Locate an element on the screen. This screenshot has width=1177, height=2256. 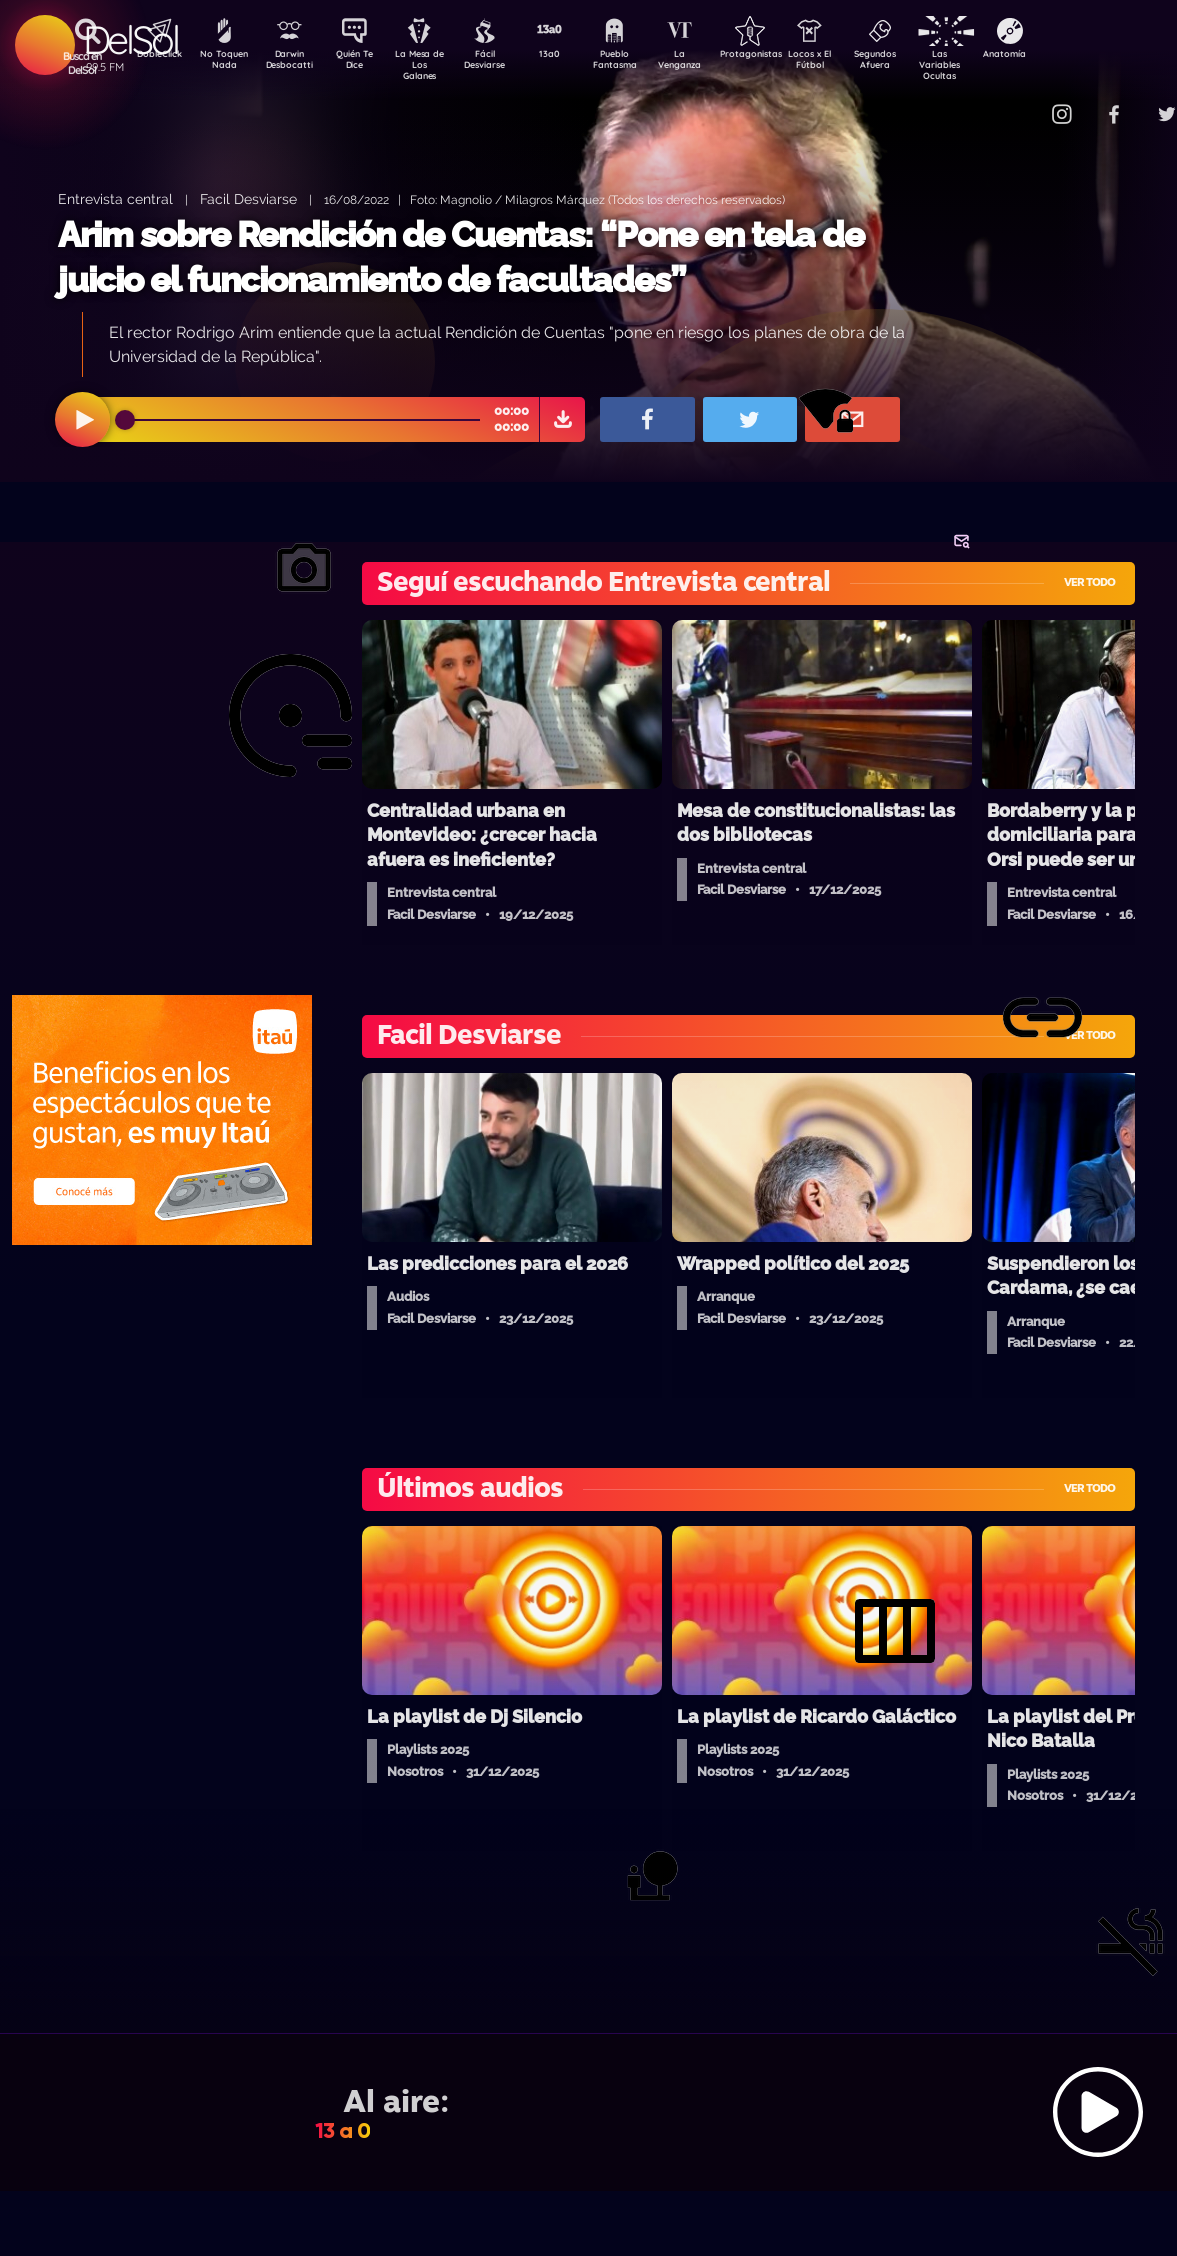
indicates a smoke-free or no smoking area is located at coordinates (1130, 1940).